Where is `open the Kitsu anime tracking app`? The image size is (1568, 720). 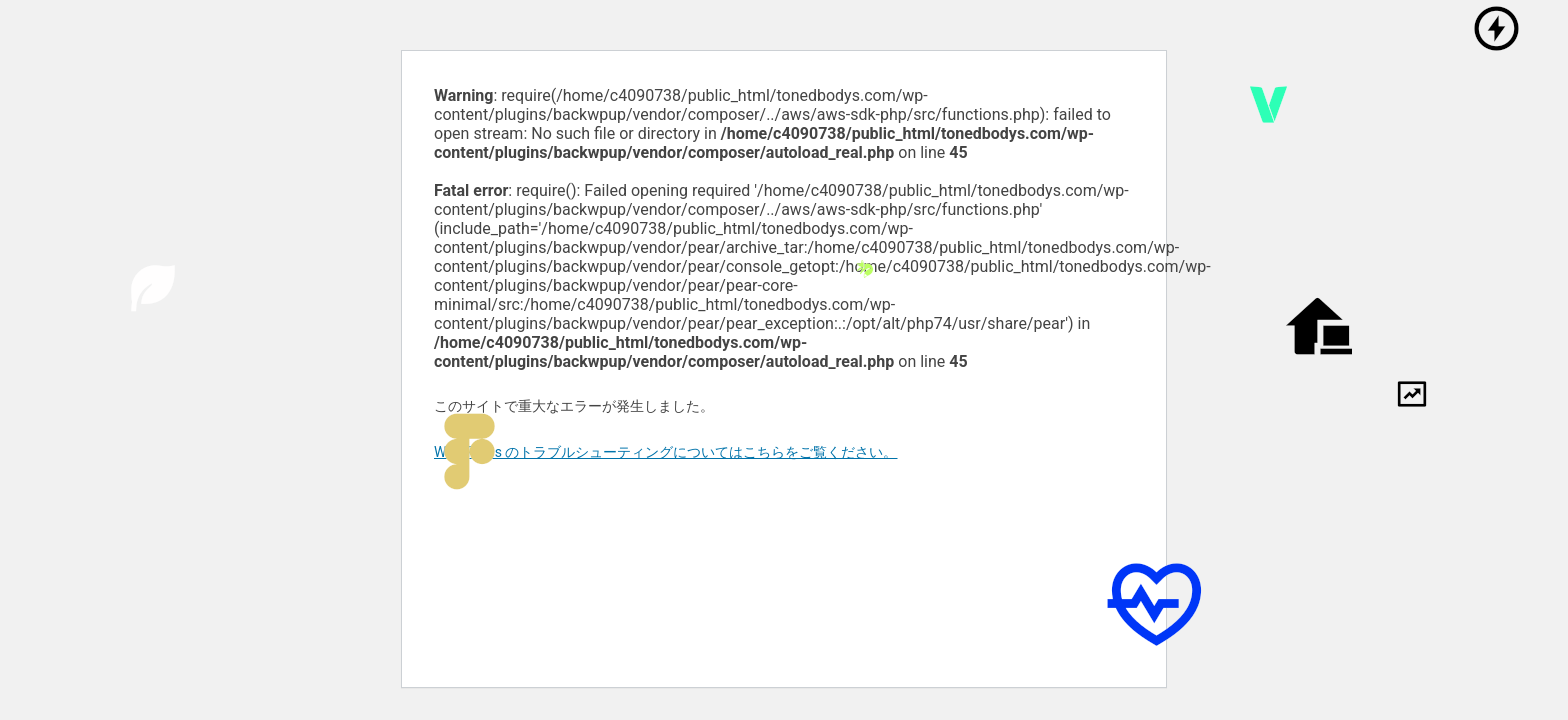 open the Kitsu anime tracking app is located at coordinates (865, 269).